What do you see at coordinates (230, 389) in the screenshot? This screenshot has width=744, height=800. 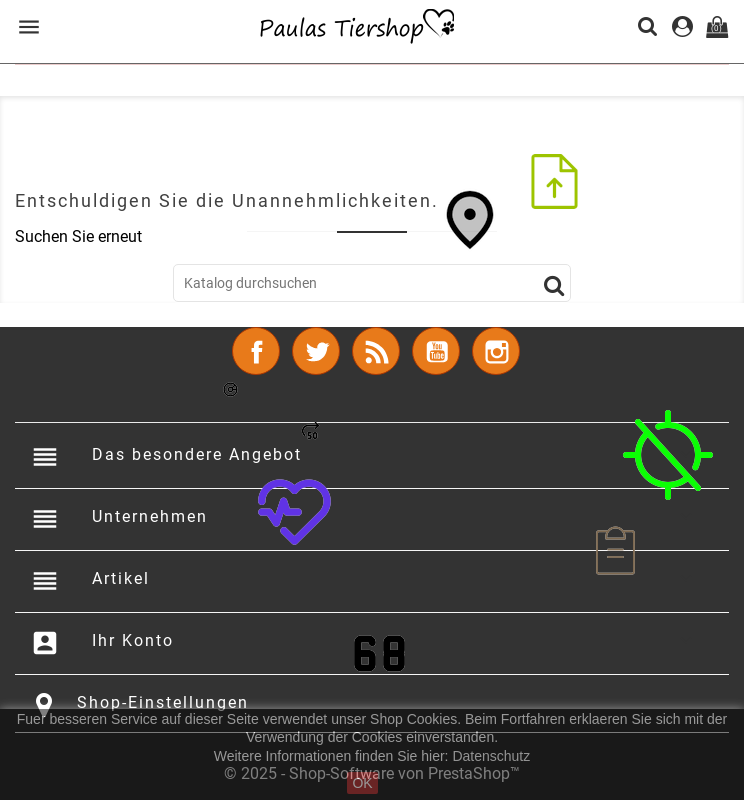 I see `play or access music library` at bounding box center [230, 389].